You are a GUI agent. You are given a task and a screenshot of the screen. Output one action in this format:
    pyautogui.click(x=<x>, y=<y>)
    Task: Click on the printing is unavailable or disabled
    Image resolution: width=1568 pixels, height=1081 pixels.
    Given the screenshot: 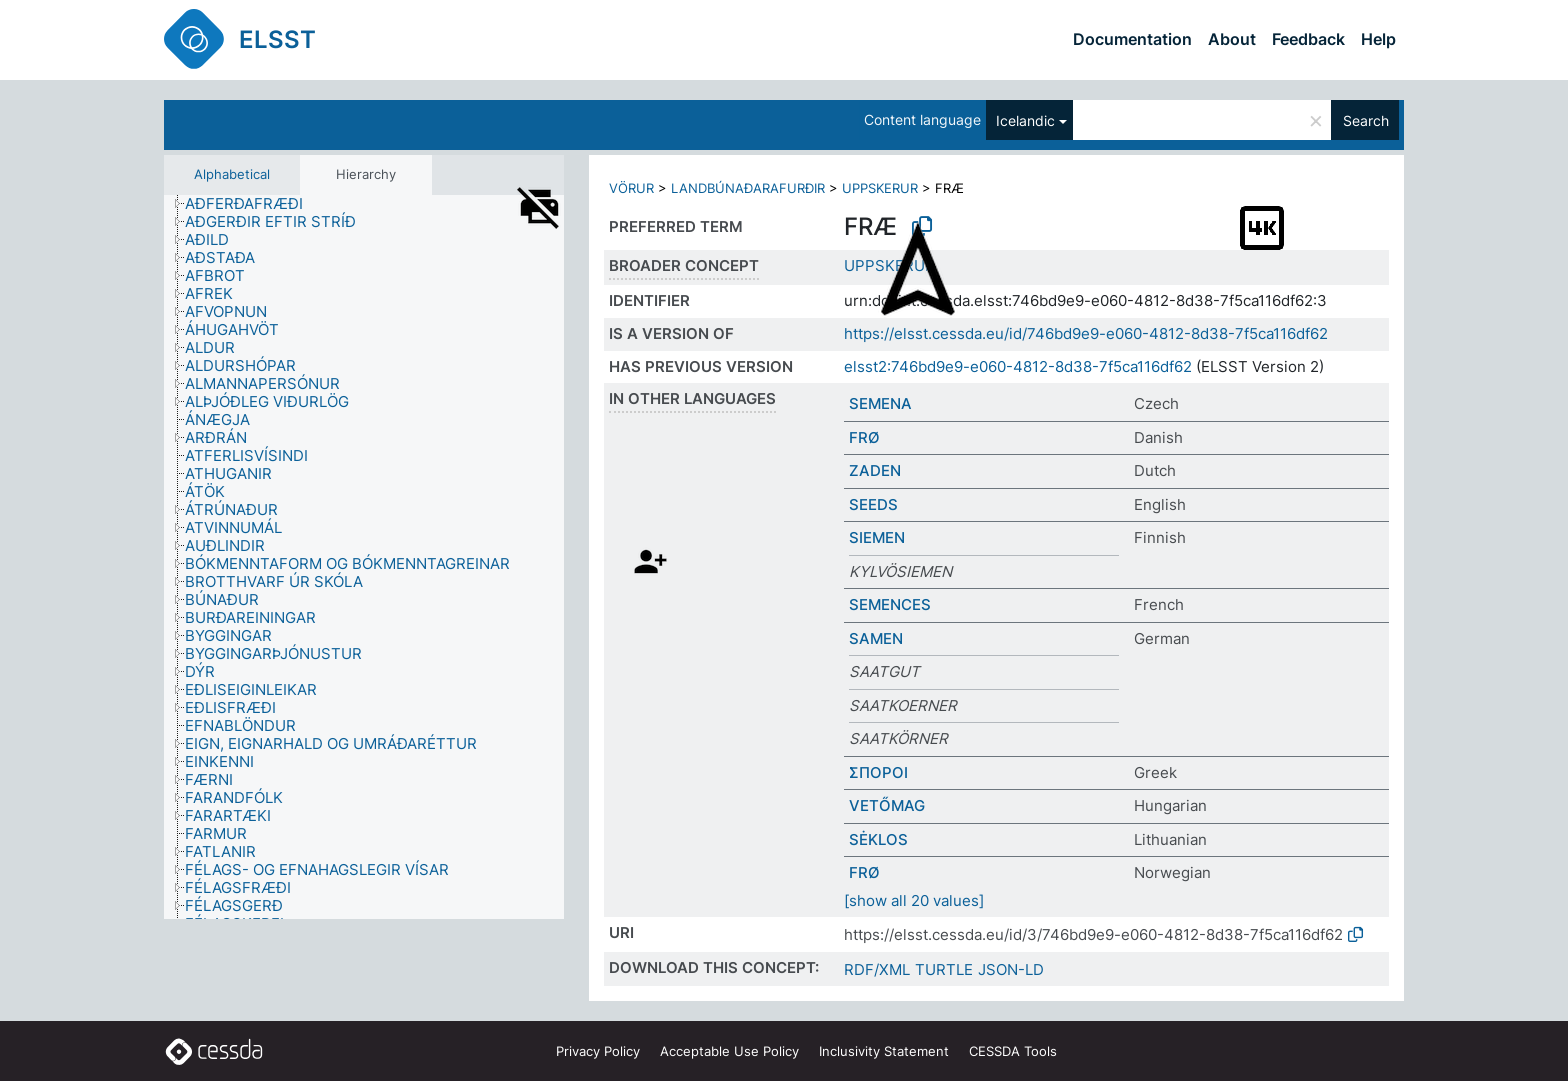 What is the action you would take?
    pyautogui.click(x=539, y=206)
    